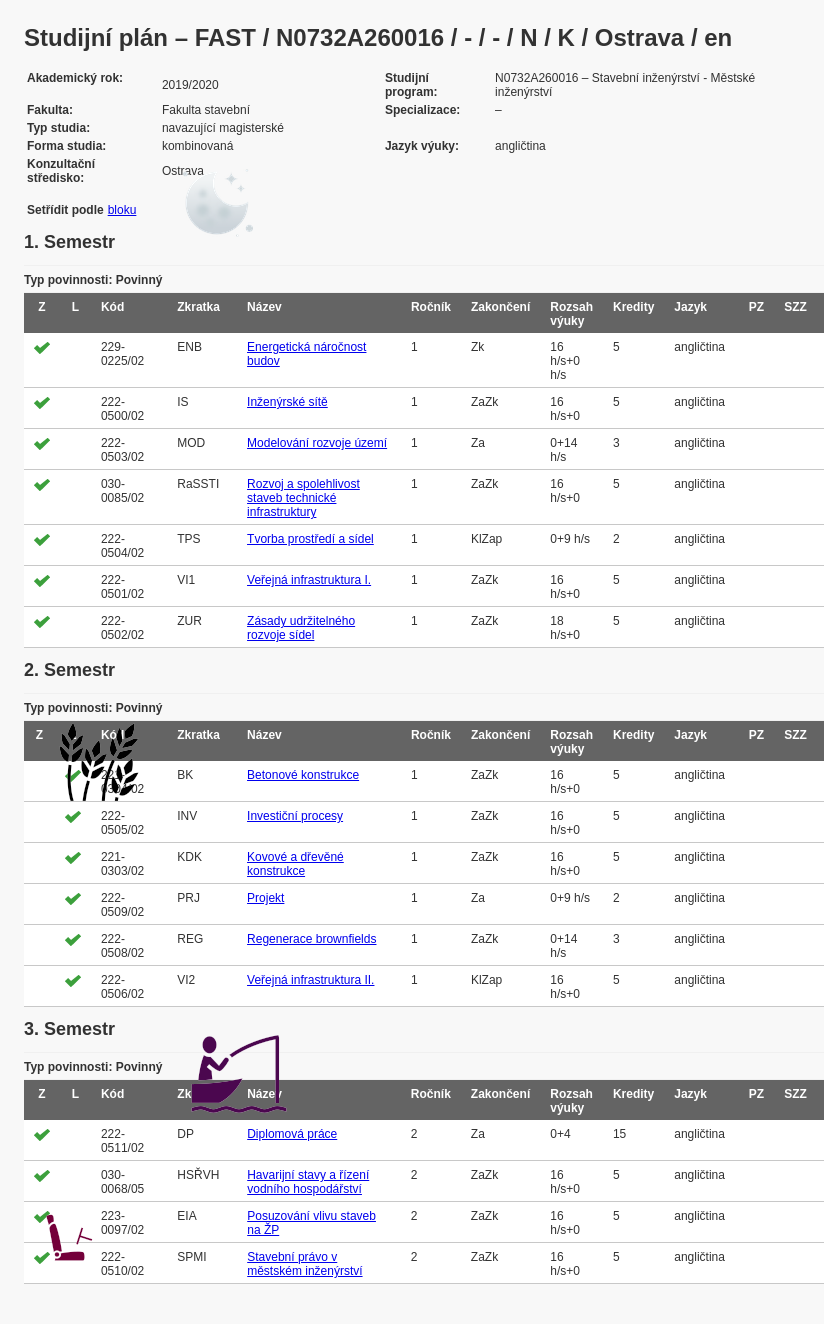  I want to click on access fishing activity or minigame, so click(239, 1074).